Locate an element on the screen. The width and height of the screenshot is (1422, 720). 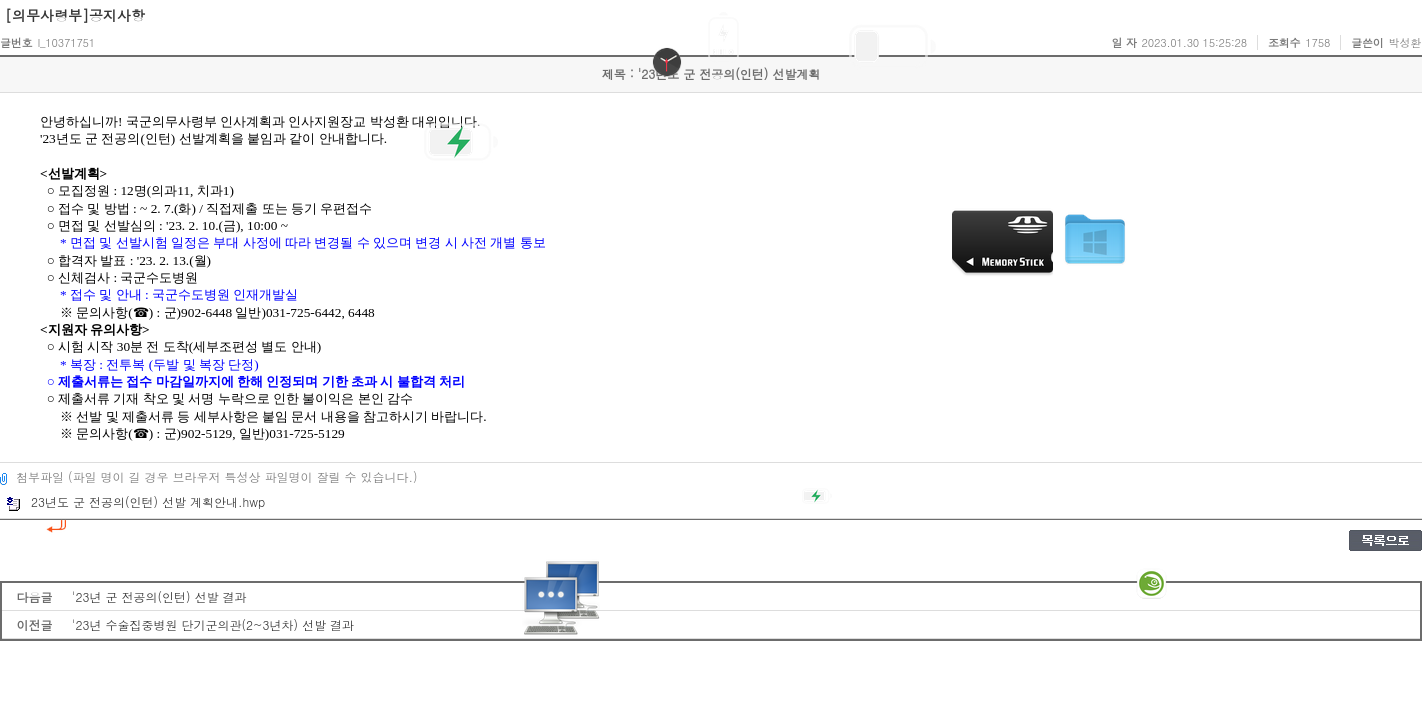
indicates data is being transmitted over the network is located at coordinates (561, 598).